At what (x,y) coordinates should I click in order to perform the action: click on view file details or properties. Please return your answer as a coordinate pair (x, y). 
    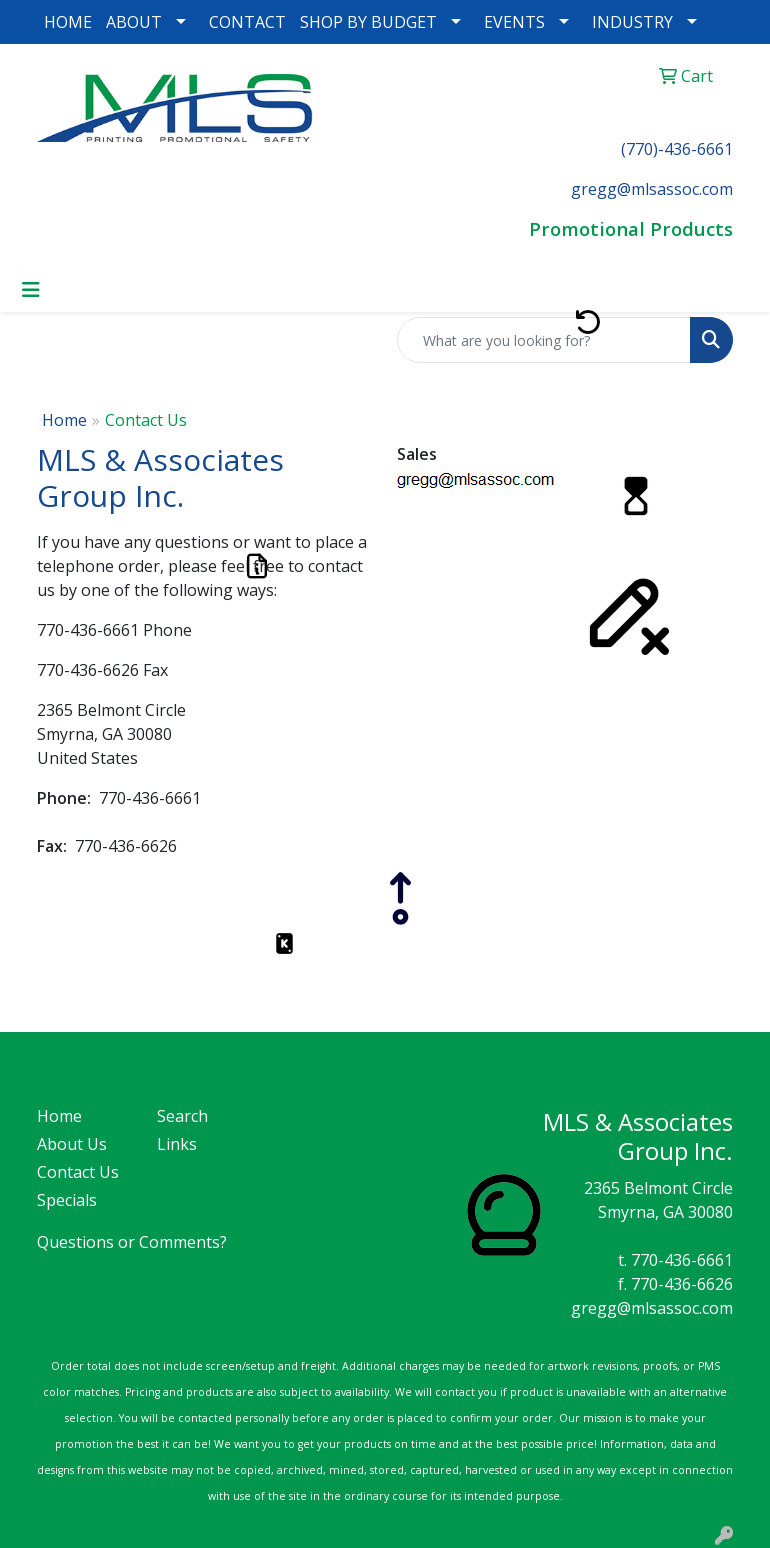
    Looking at the image, I should click on (257, 566).